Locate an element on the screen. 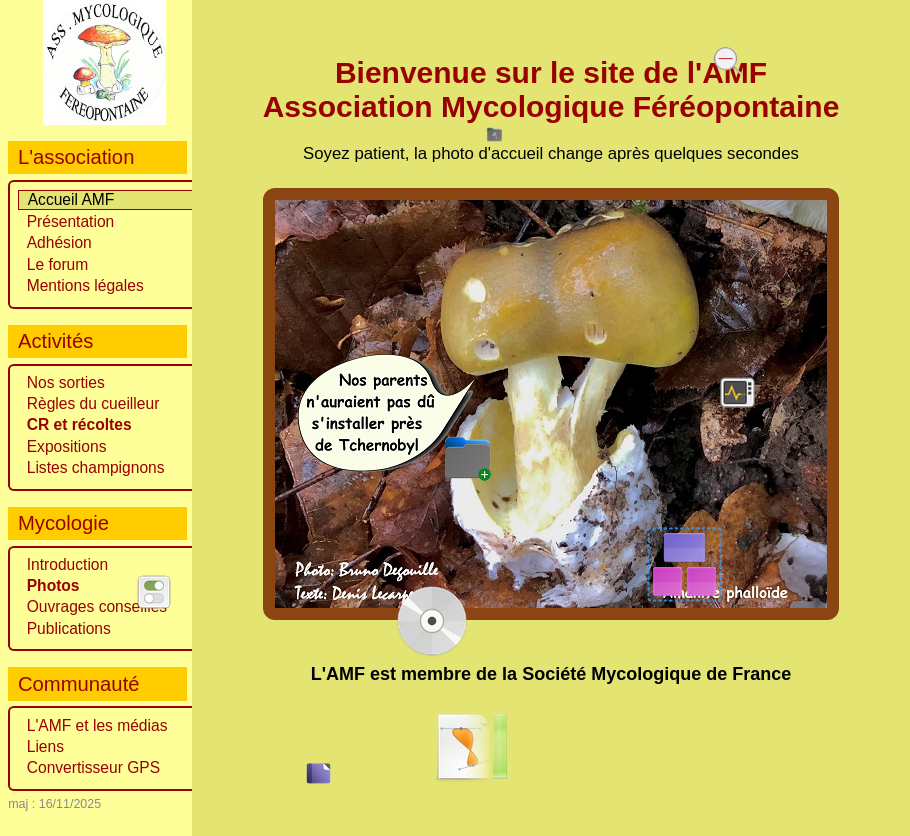 The image size is (910, 836). zoom out to see more content is located at coordinates (727, 60).